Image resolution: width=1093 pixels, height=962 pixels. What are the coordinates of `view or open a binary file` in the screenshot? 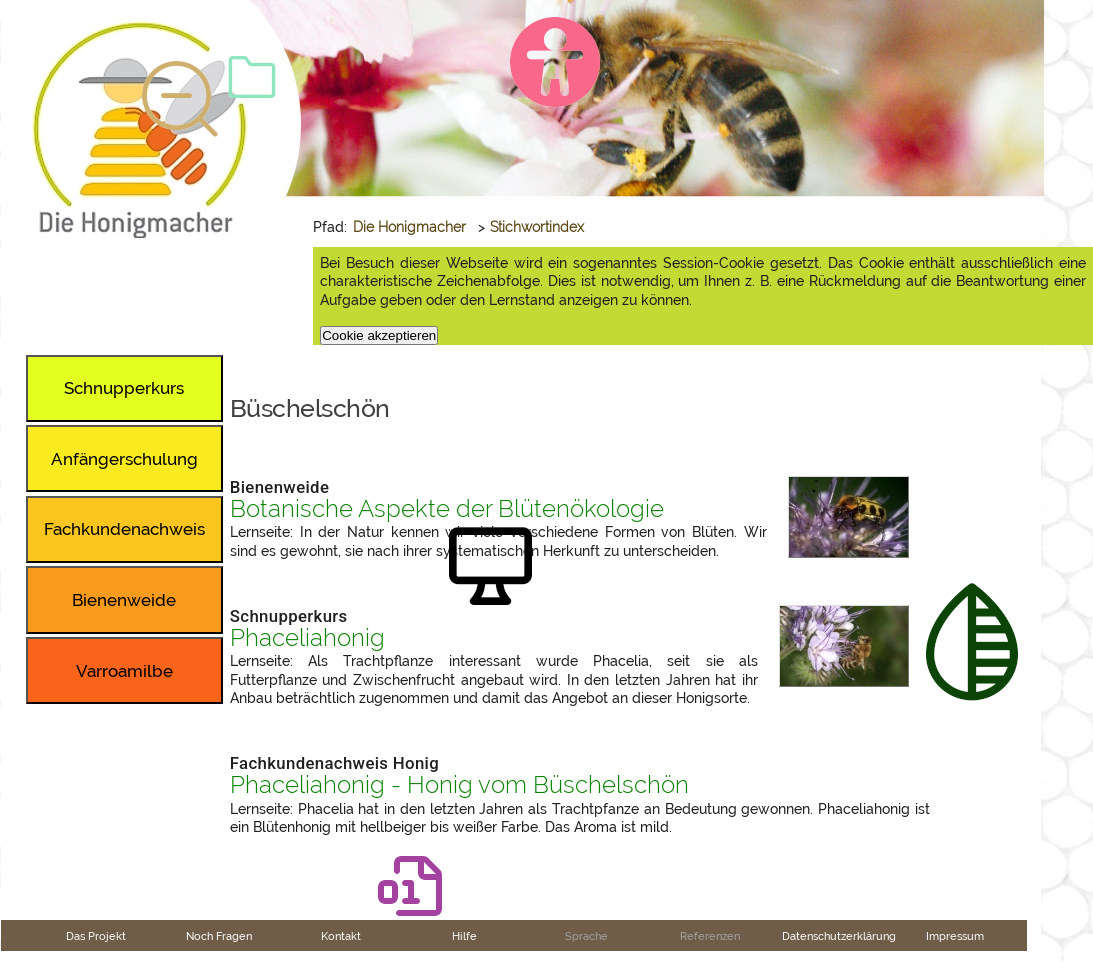 It's located at (410, 888).